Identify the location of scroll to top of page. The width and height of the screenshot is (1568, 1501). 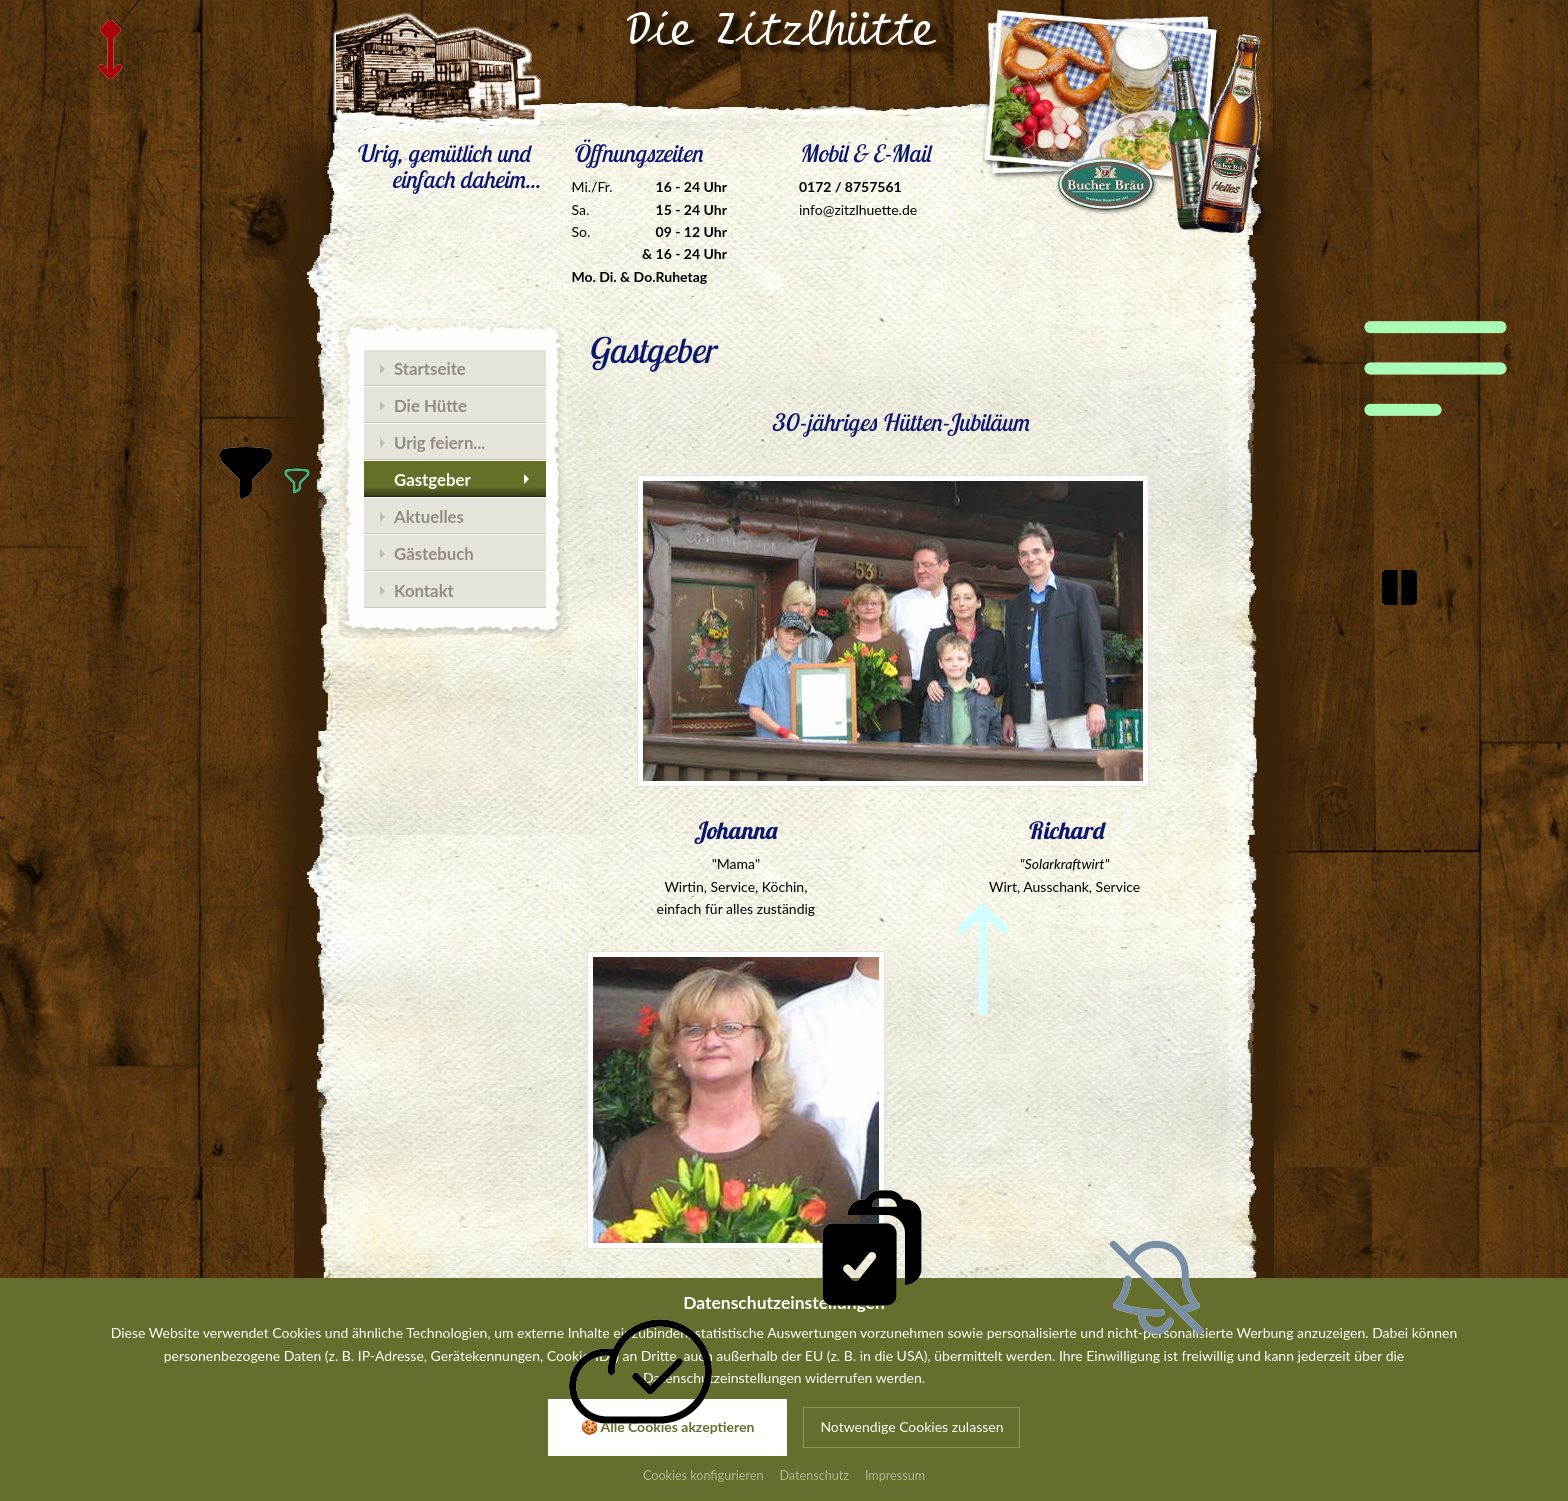
(983, 960).